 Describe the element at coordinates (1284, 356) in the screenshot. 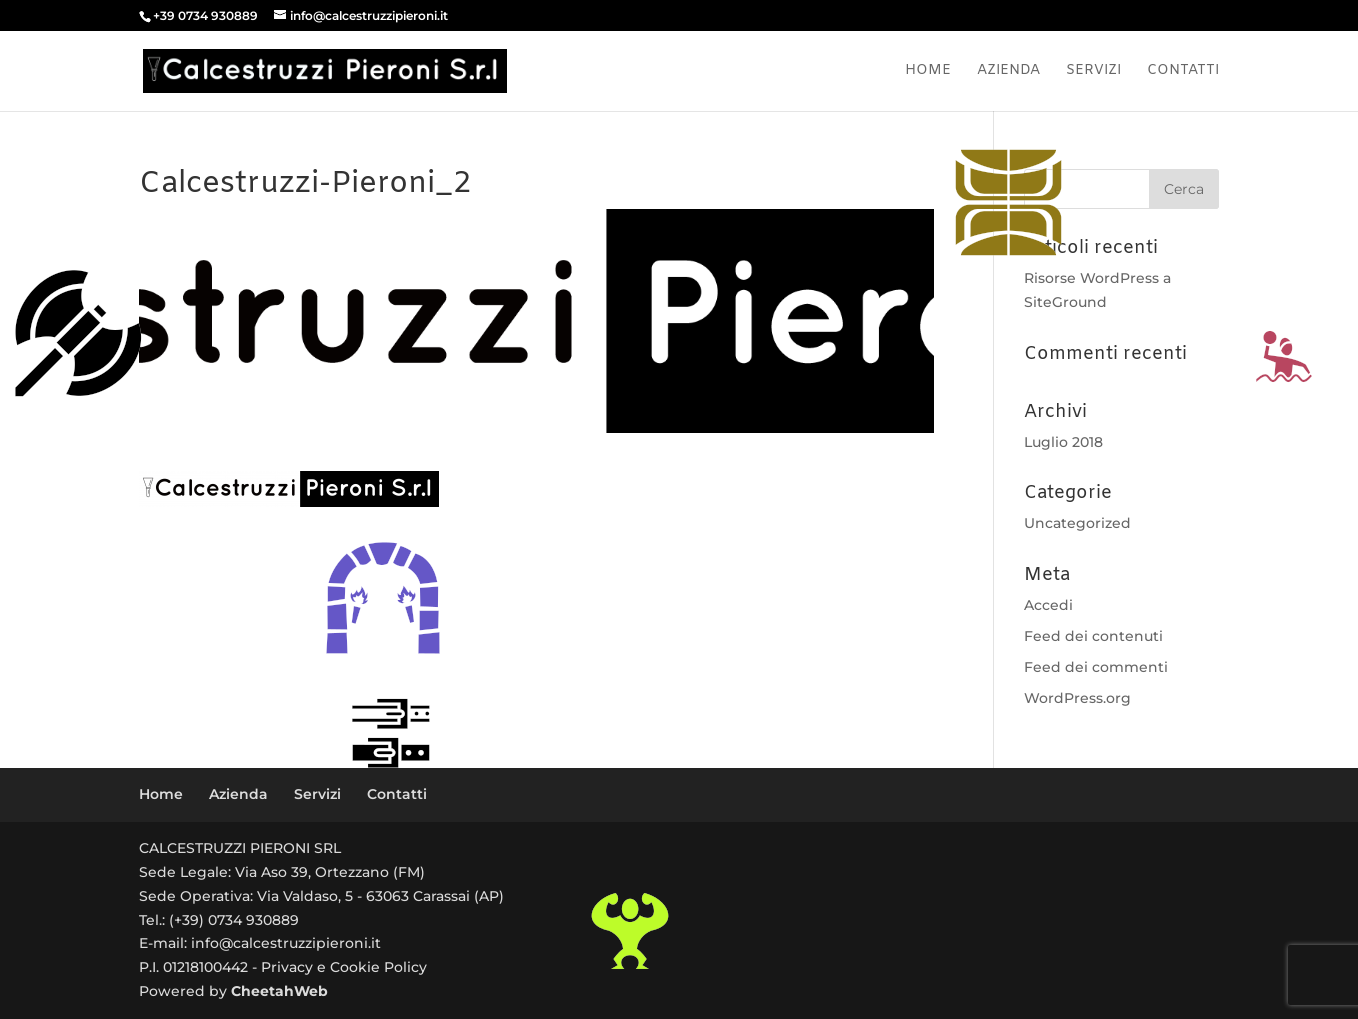

I see `access water polo game or activity` at that location.